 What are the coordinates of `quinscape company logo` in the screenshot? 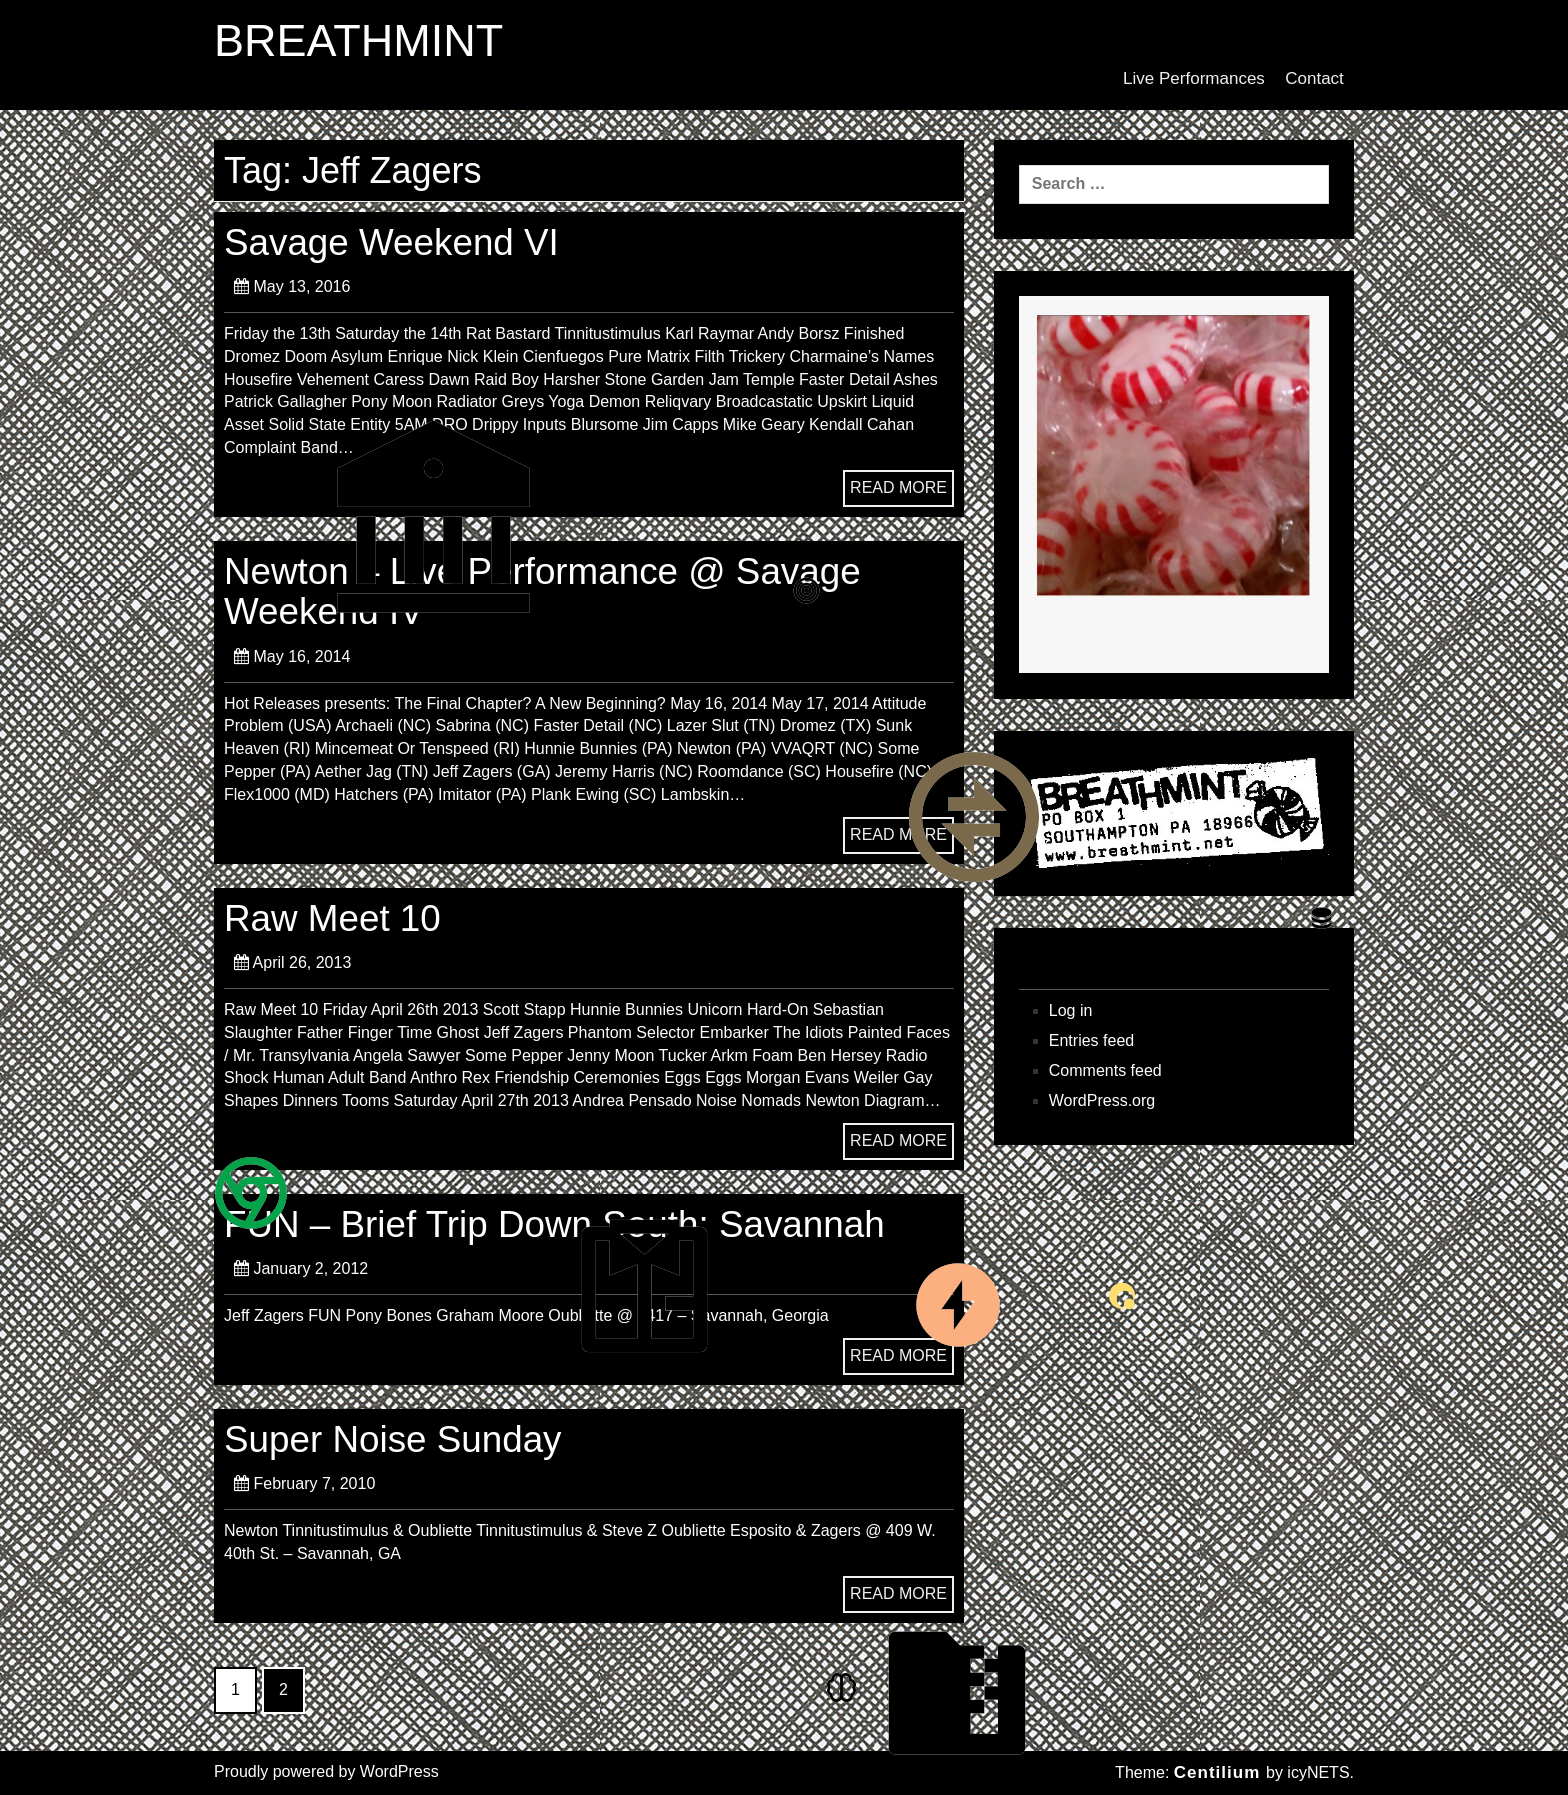 It's located at (1122, 1296).